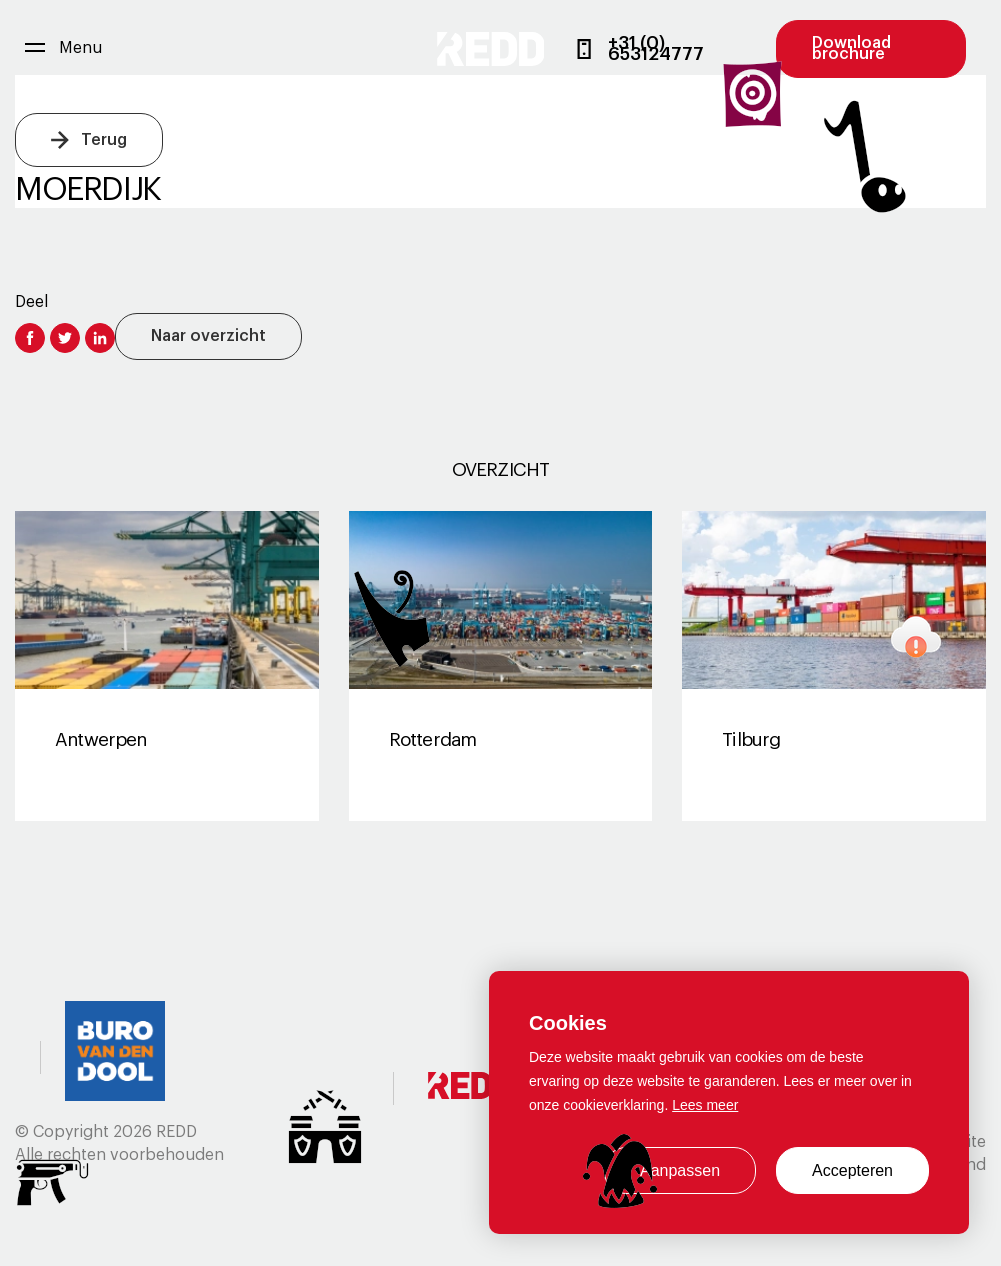  What do you see at coordinates (620, 1171) in the screenshot?
I see `access joke or humor features` at bounding box center [620, 1171].